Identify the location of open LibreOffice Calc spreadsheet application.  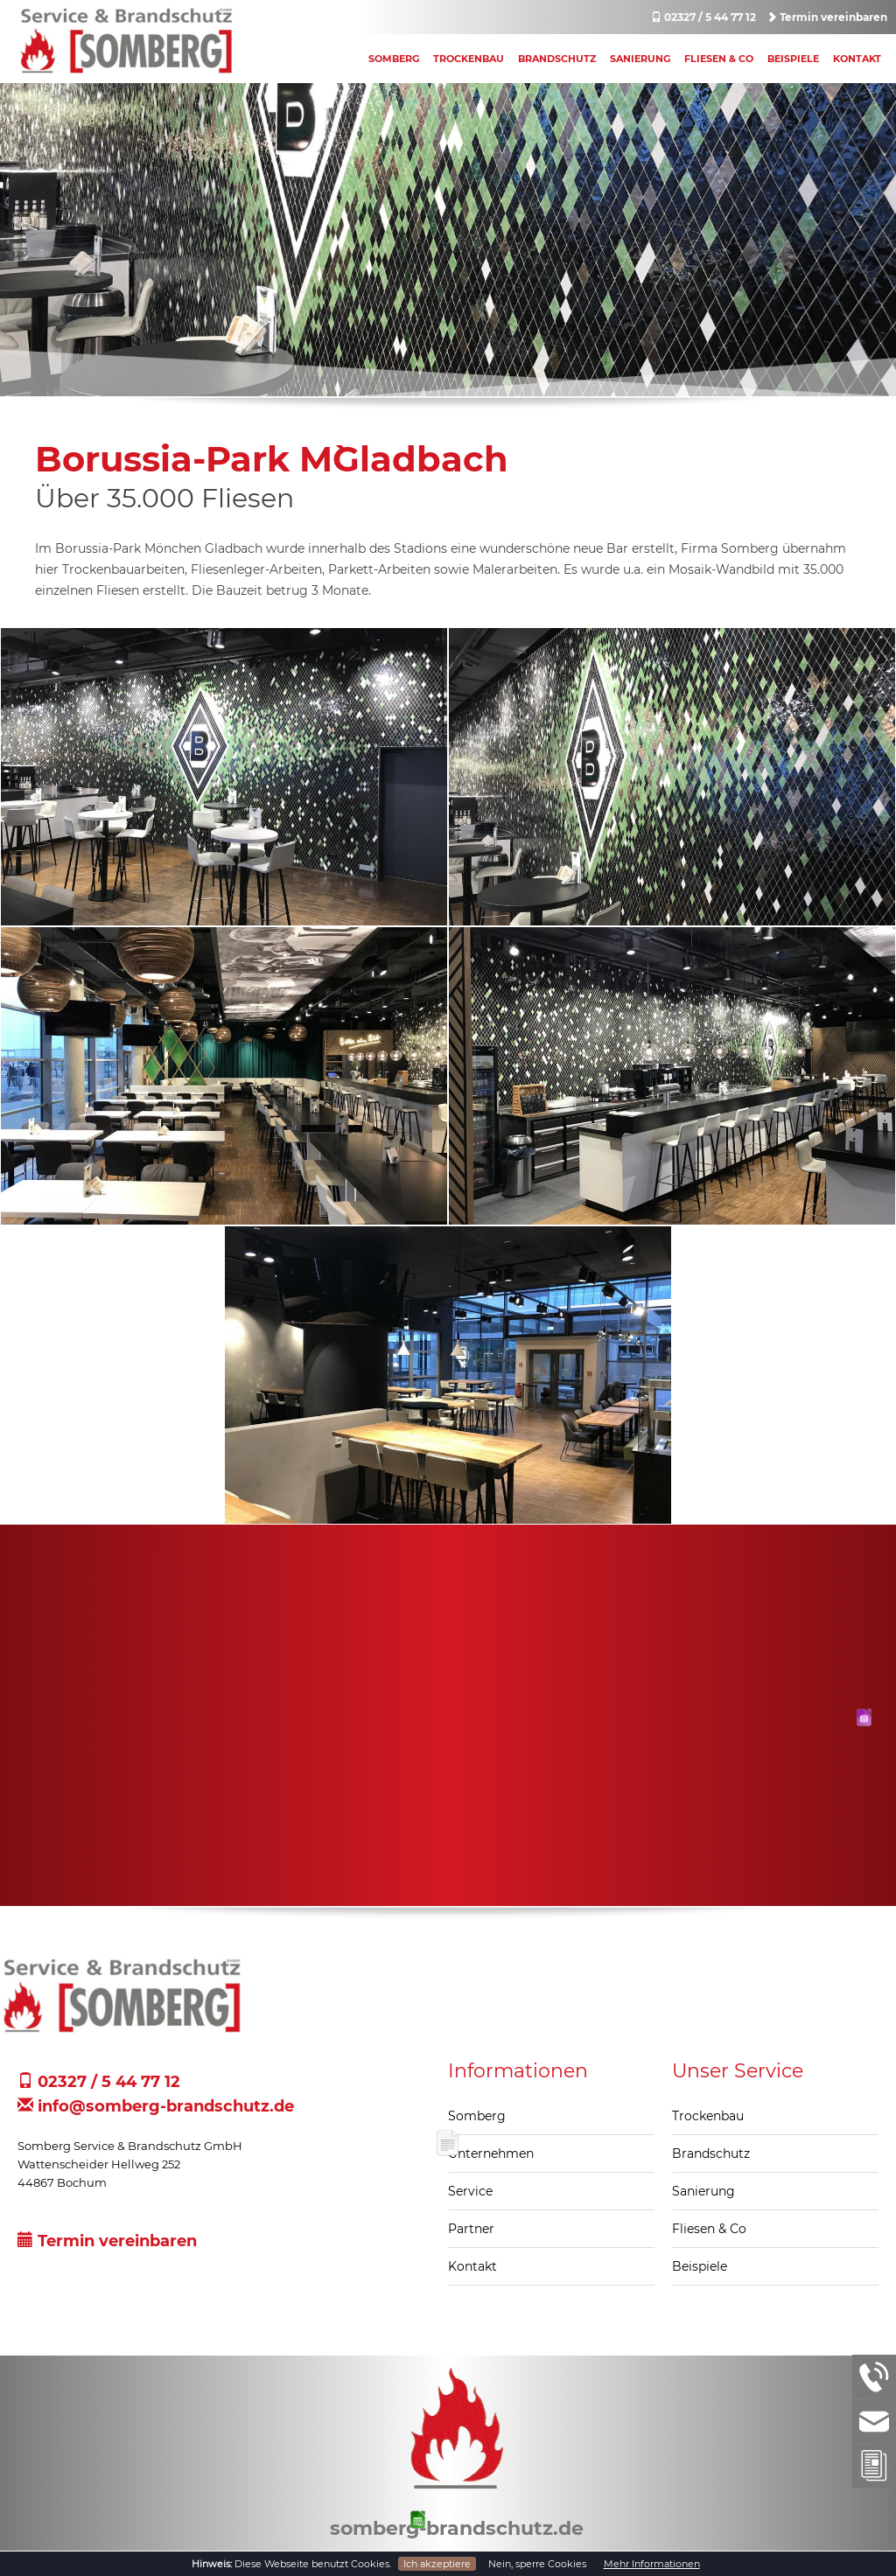
(417, 2519).